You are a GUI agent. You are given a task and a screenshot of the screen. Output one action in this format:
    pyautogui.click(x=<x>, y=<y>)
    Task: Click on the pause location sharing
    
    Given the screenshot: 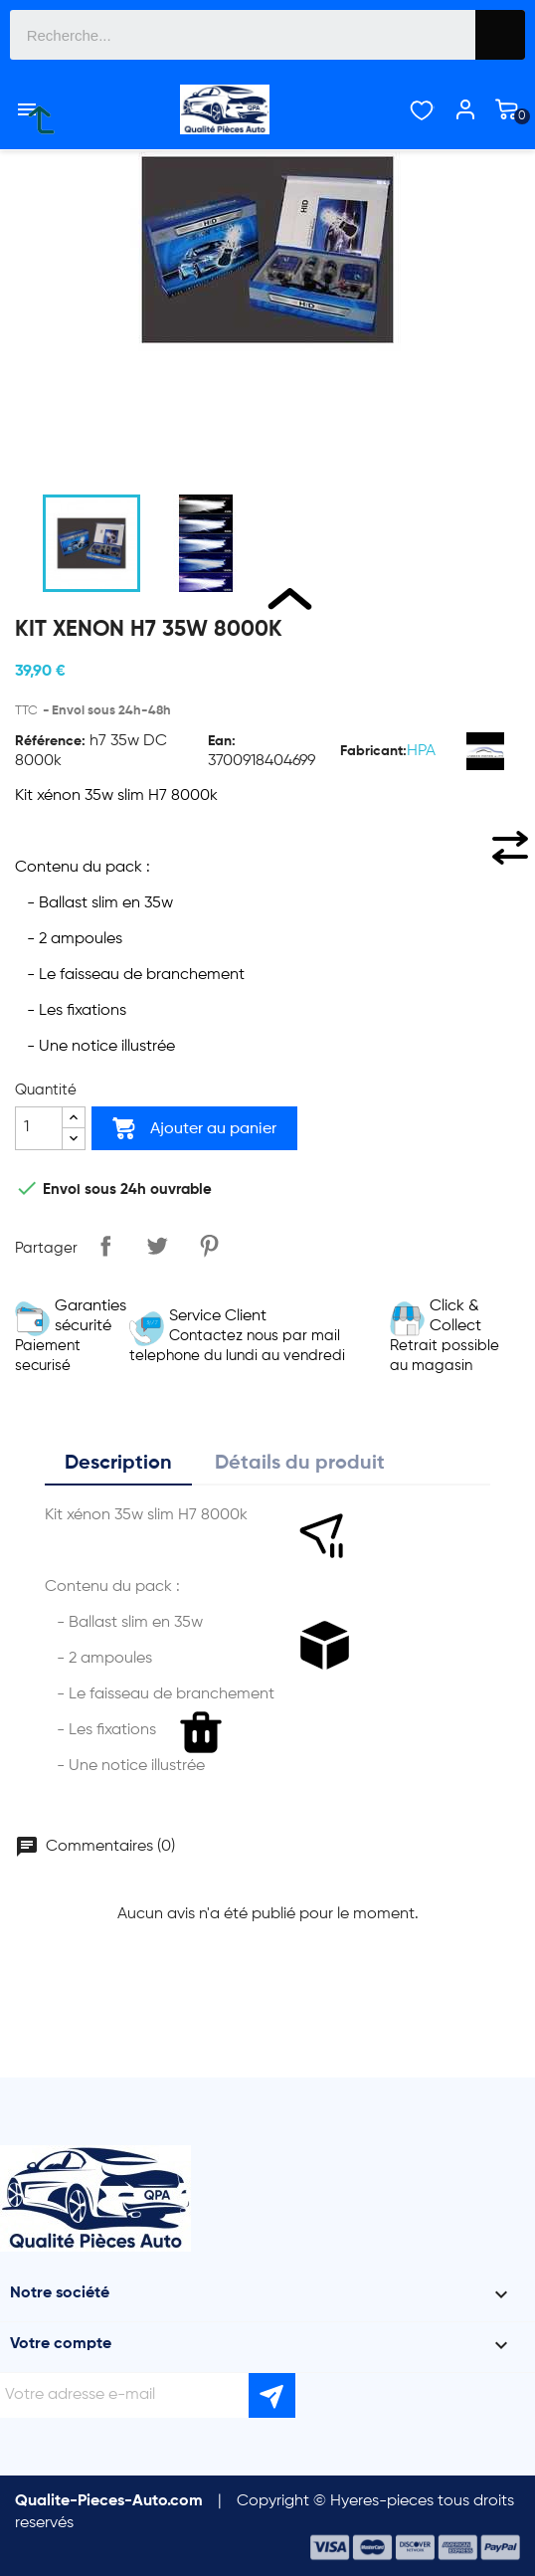 What is the action you would take?
    pyautogui.click(x=321, y=1534)
    